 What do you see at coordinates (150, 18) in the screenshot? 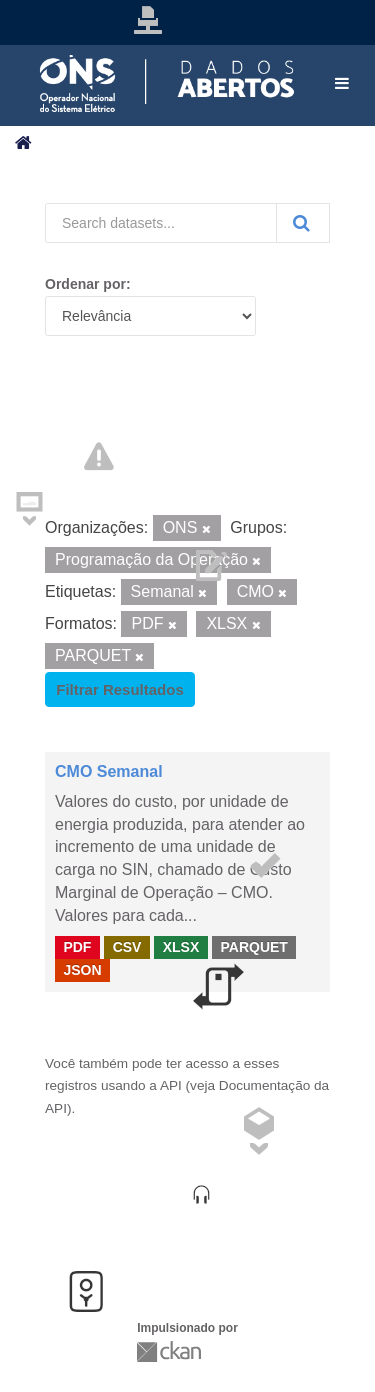
I see `connect to a network printer` at bounding box center [150, 18].